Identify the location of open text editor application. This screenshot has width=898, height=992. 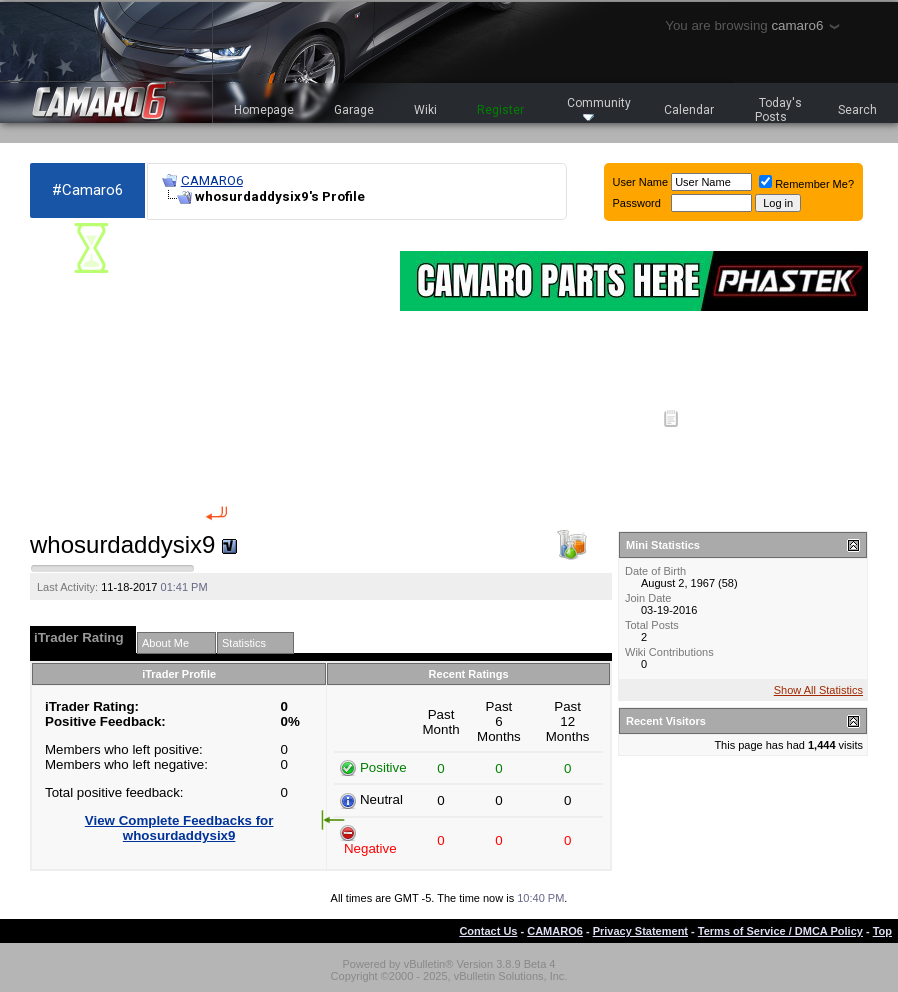
(670, 418).